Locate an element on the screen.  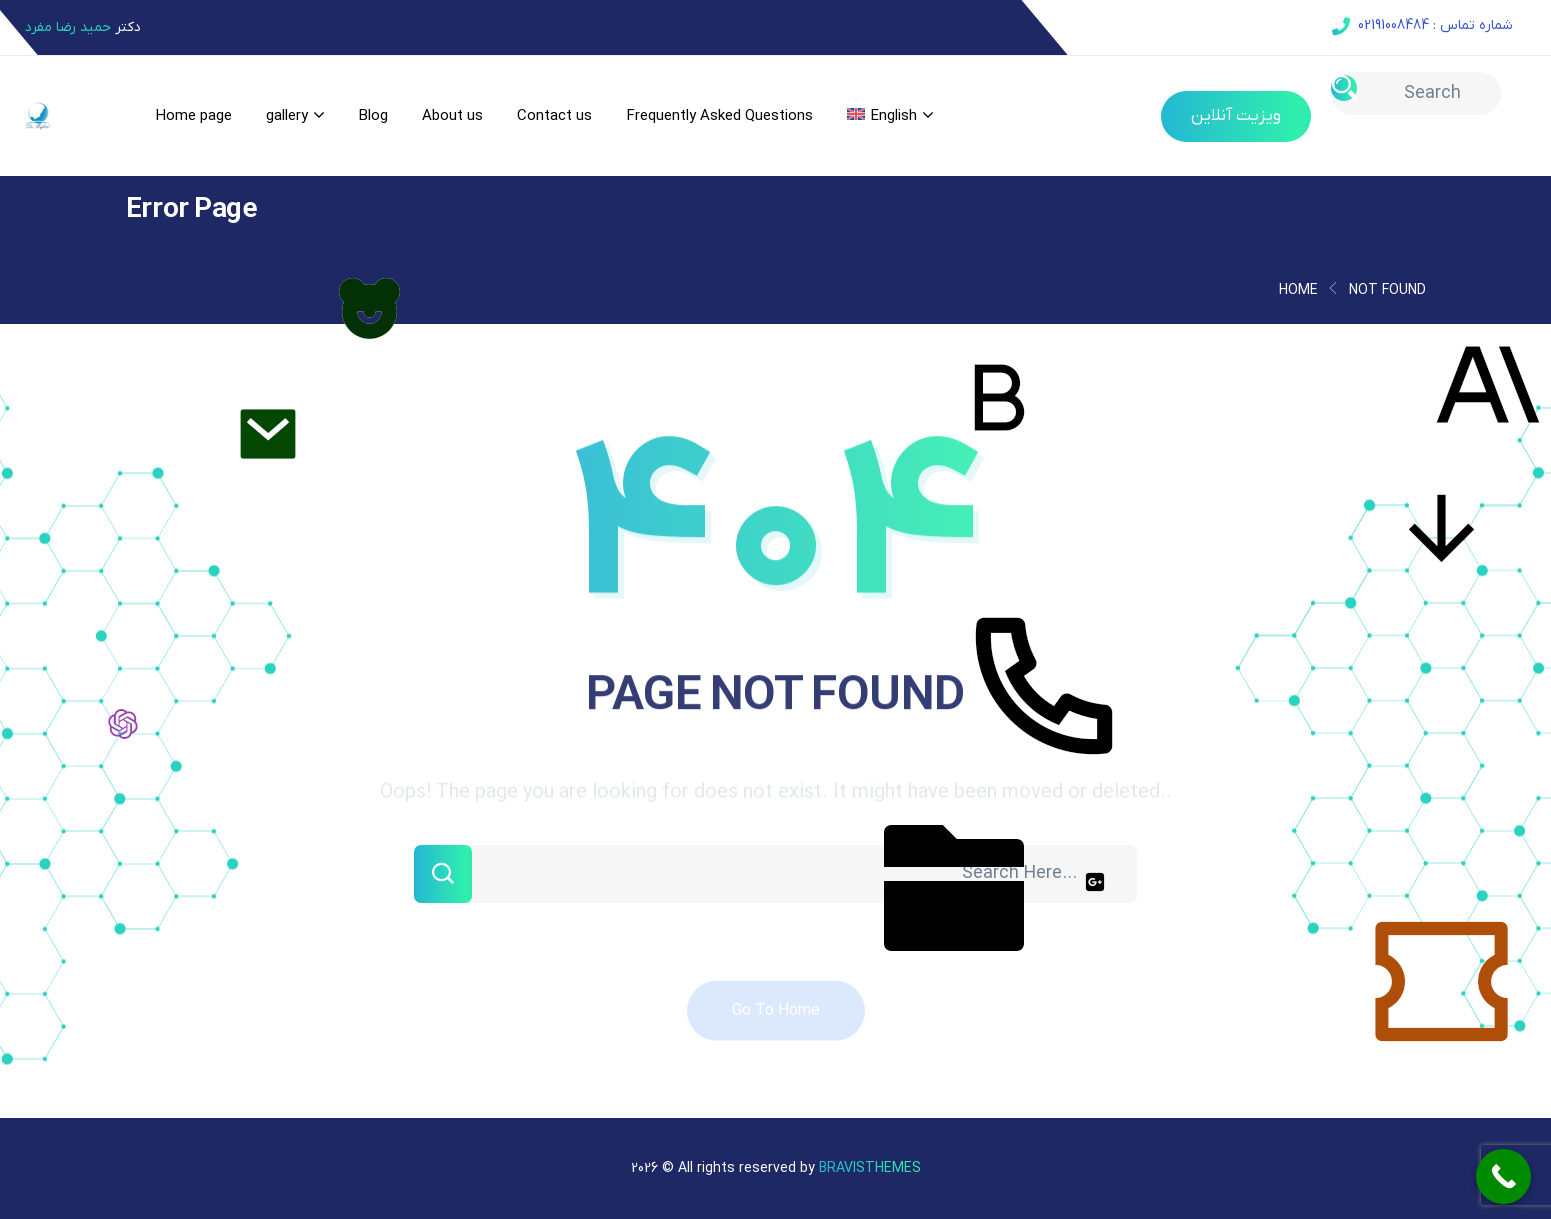
anthropic company logo is located at coordinates (1488, 382).